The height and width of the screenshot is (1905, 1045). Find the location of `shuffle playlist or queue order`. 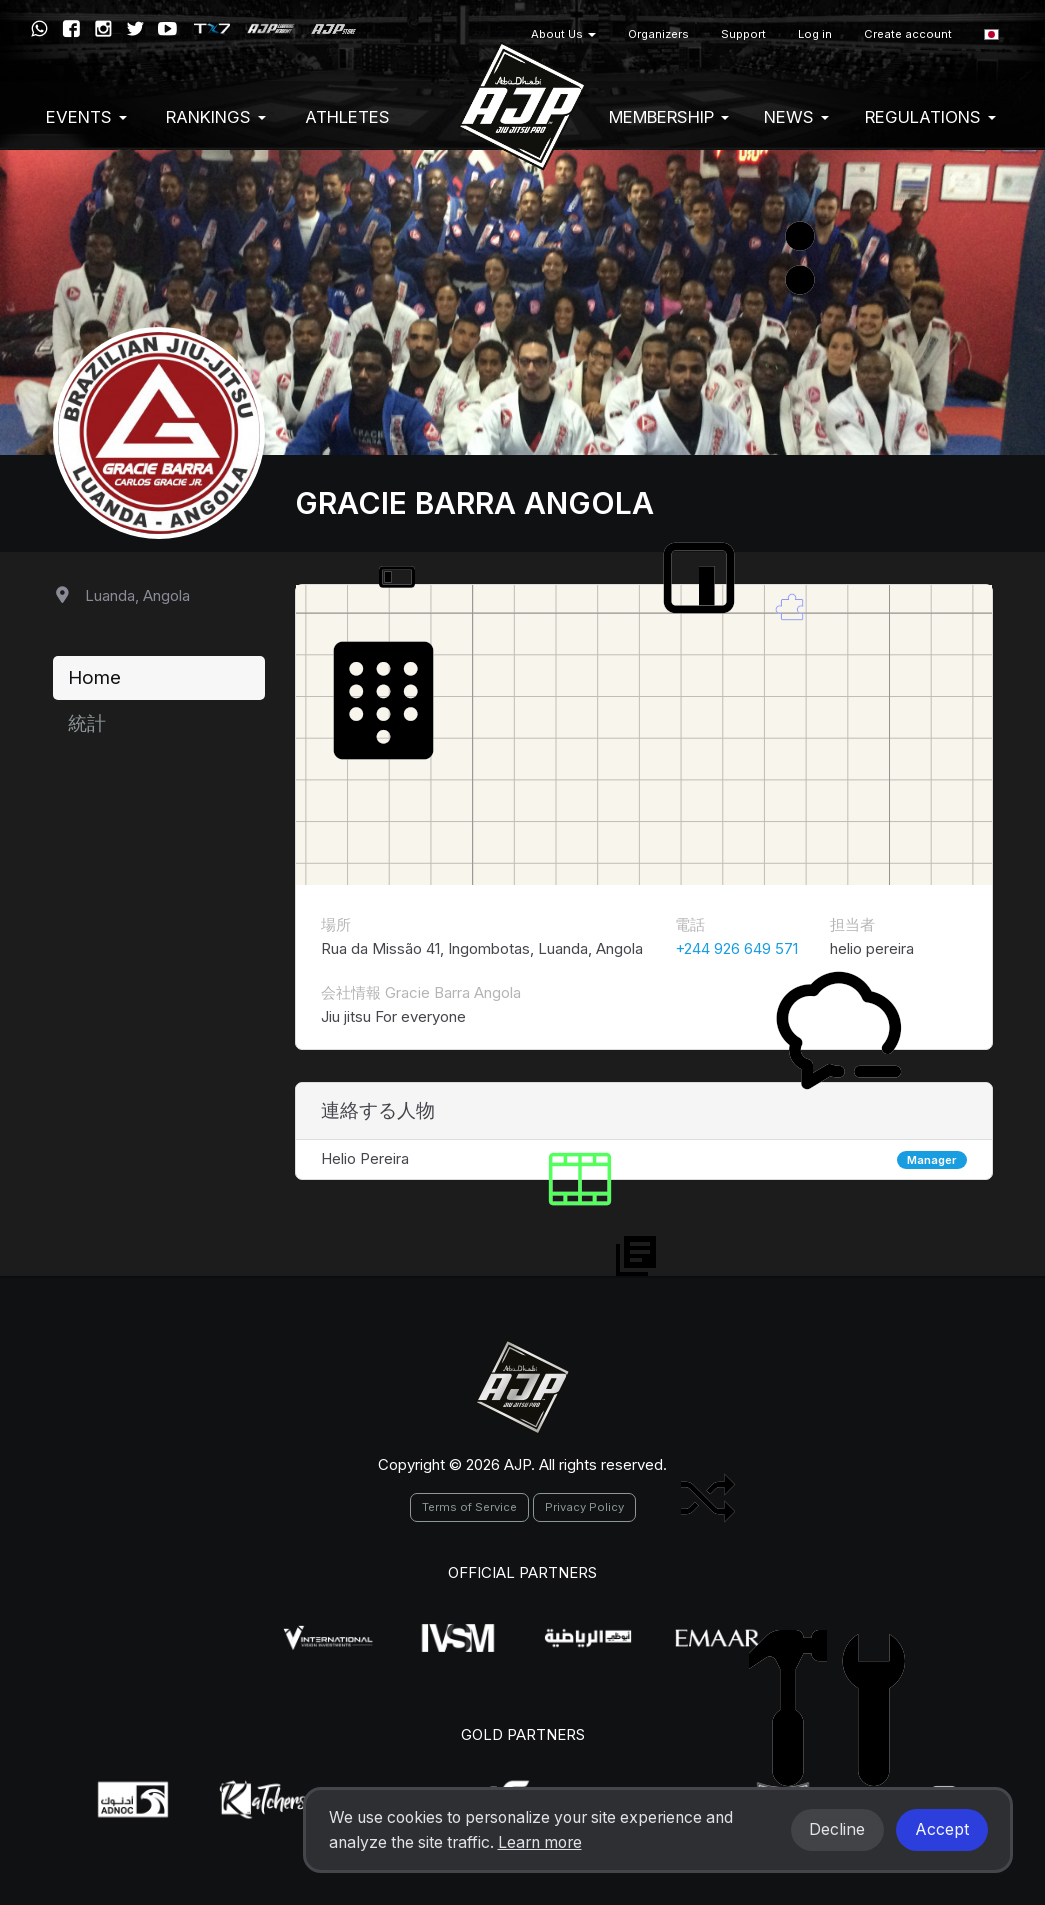

shuffle playlist or queue order is located at coordinates (708, 1498).